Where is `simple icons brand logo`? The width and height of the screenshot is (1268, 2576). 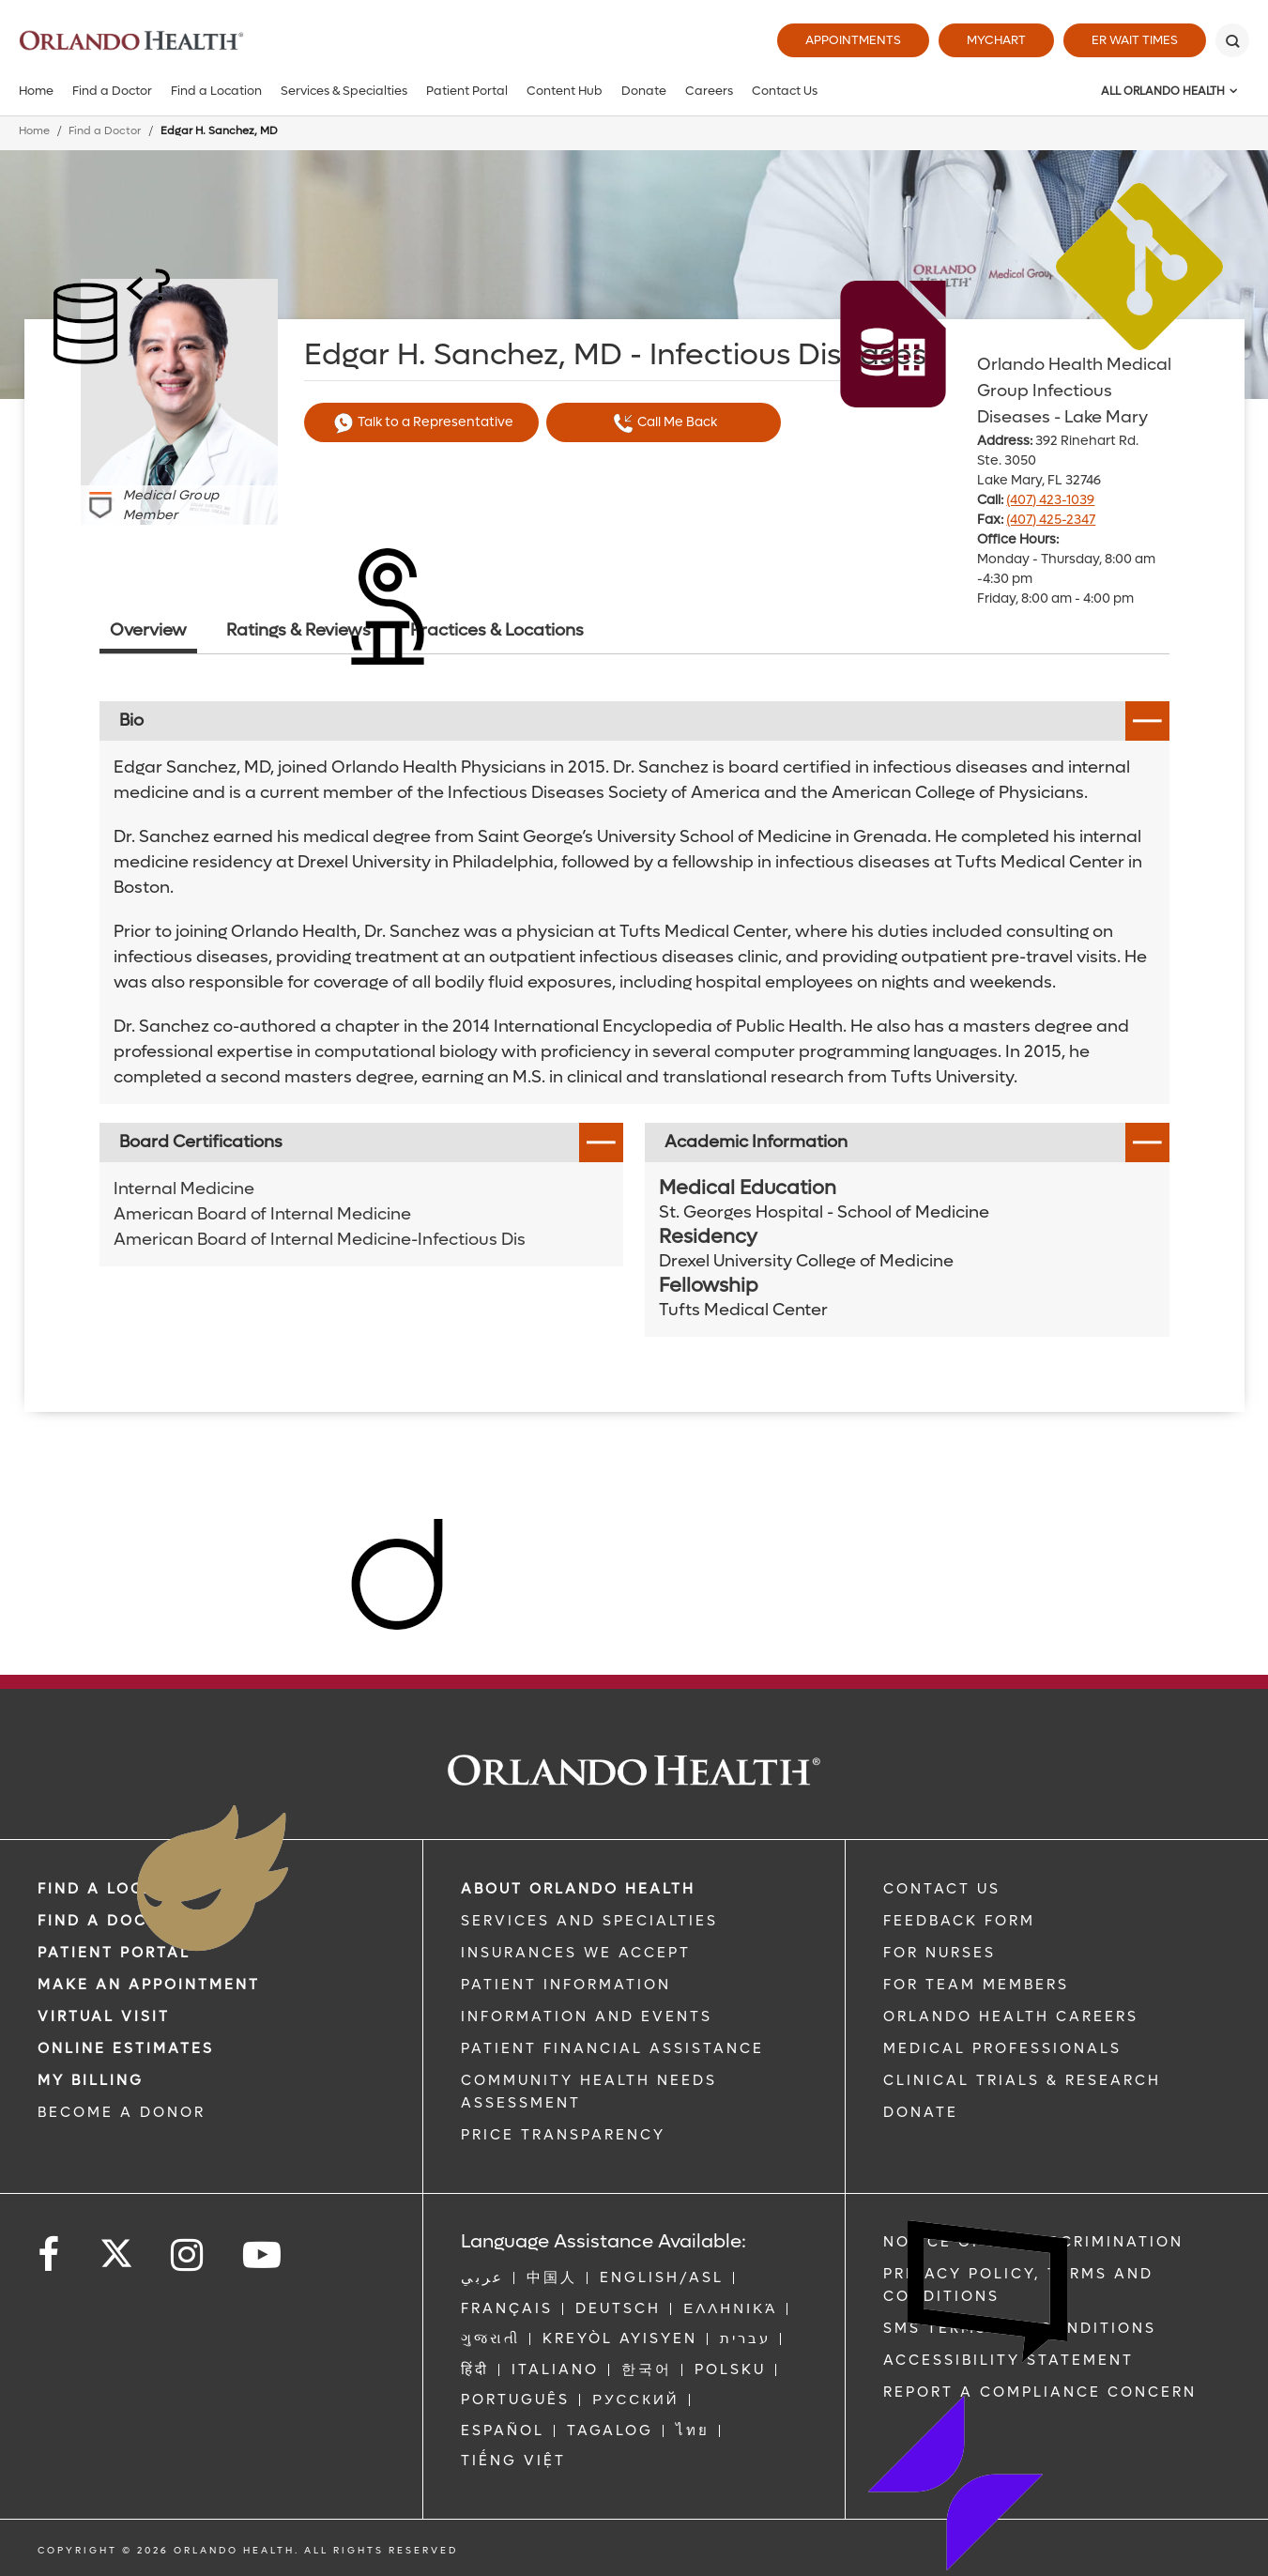 simple icons brand logo is located at coordinates (388, 606).